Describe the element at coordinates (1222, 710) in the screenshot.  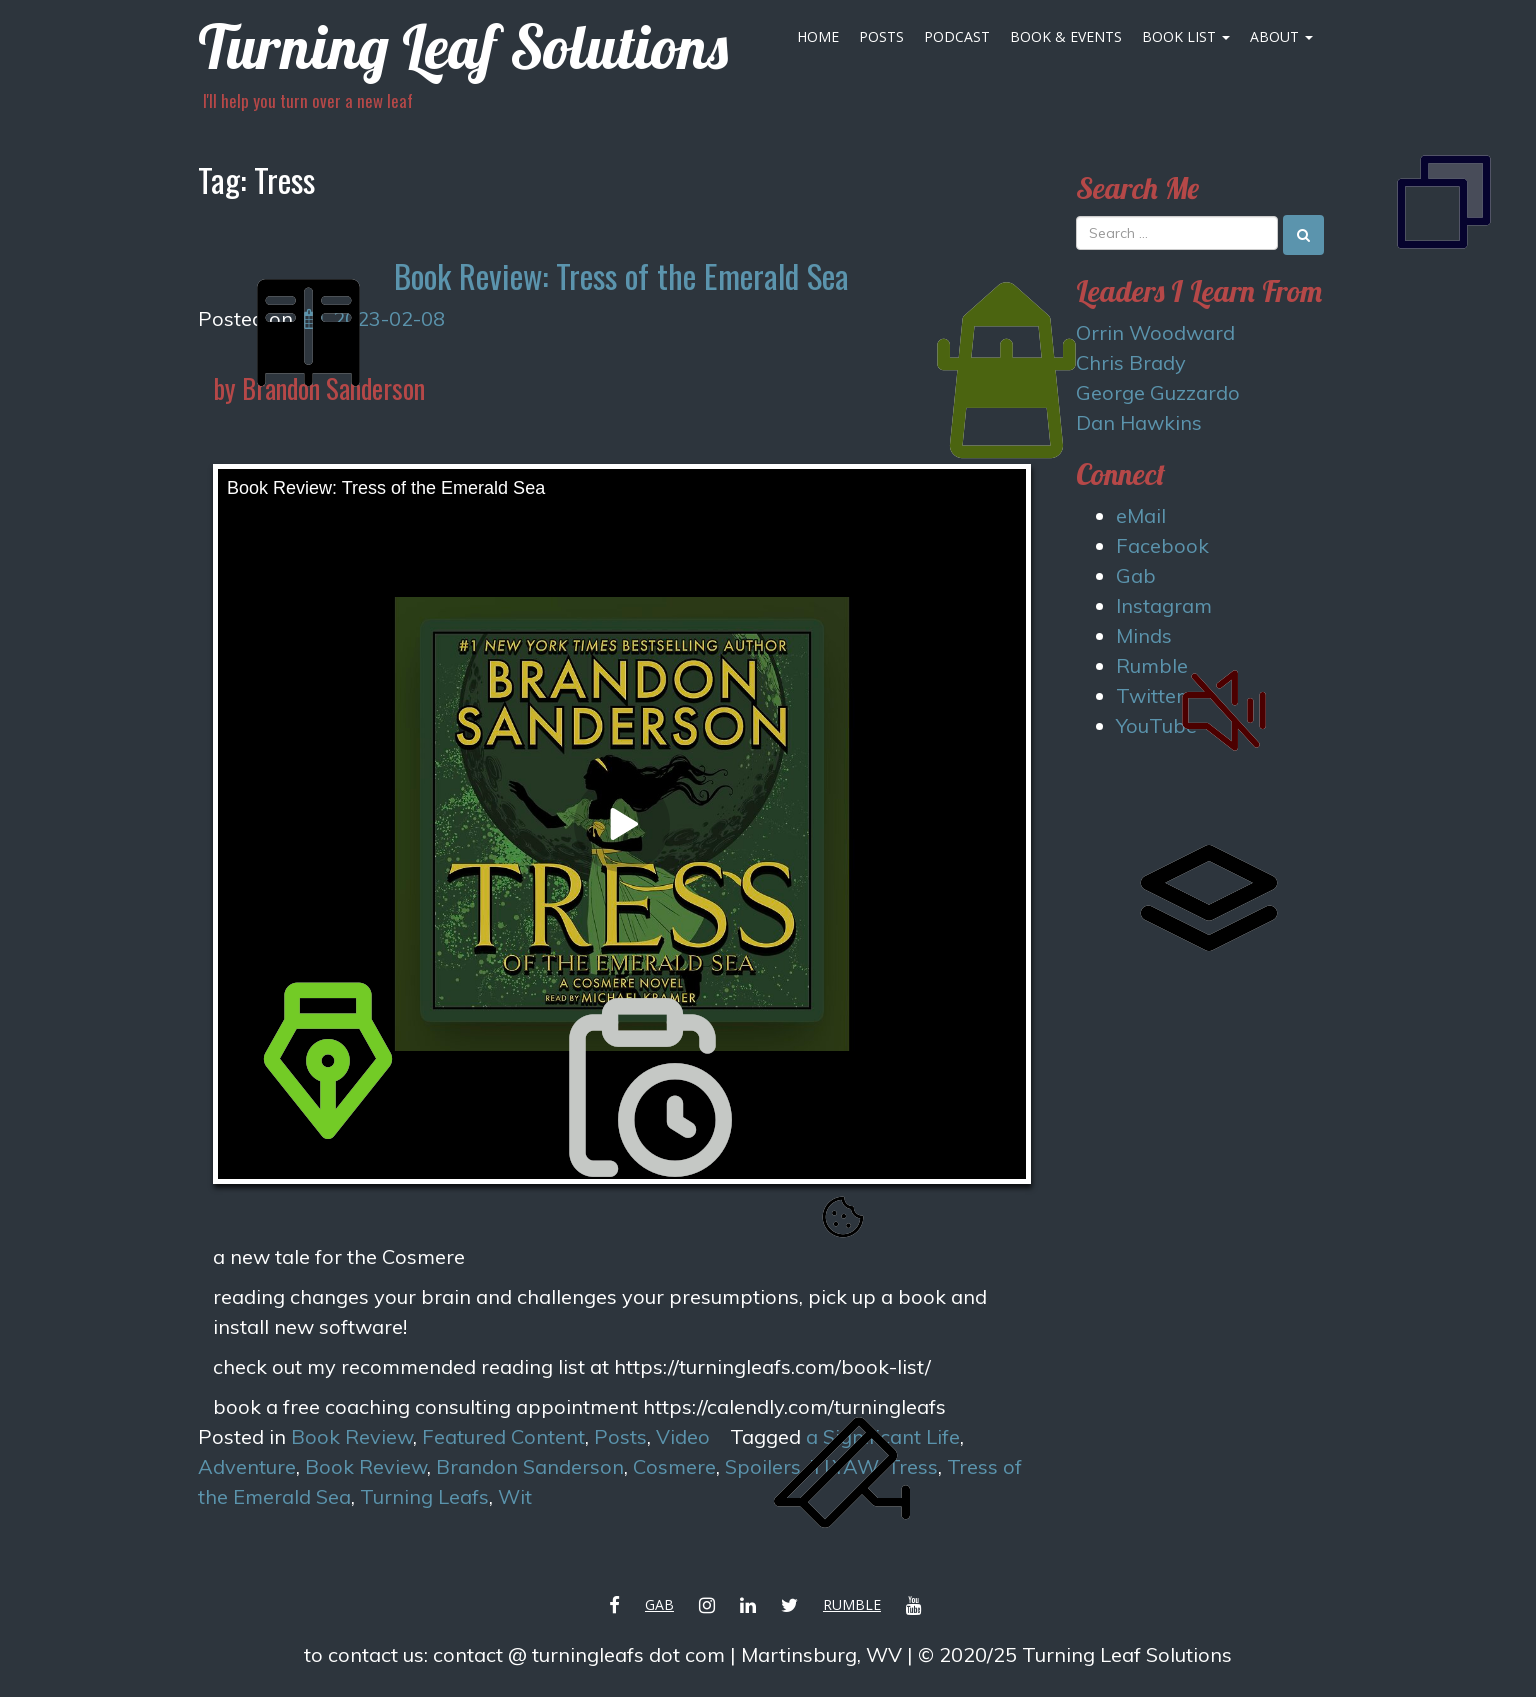
I see `mute audio` at that location.